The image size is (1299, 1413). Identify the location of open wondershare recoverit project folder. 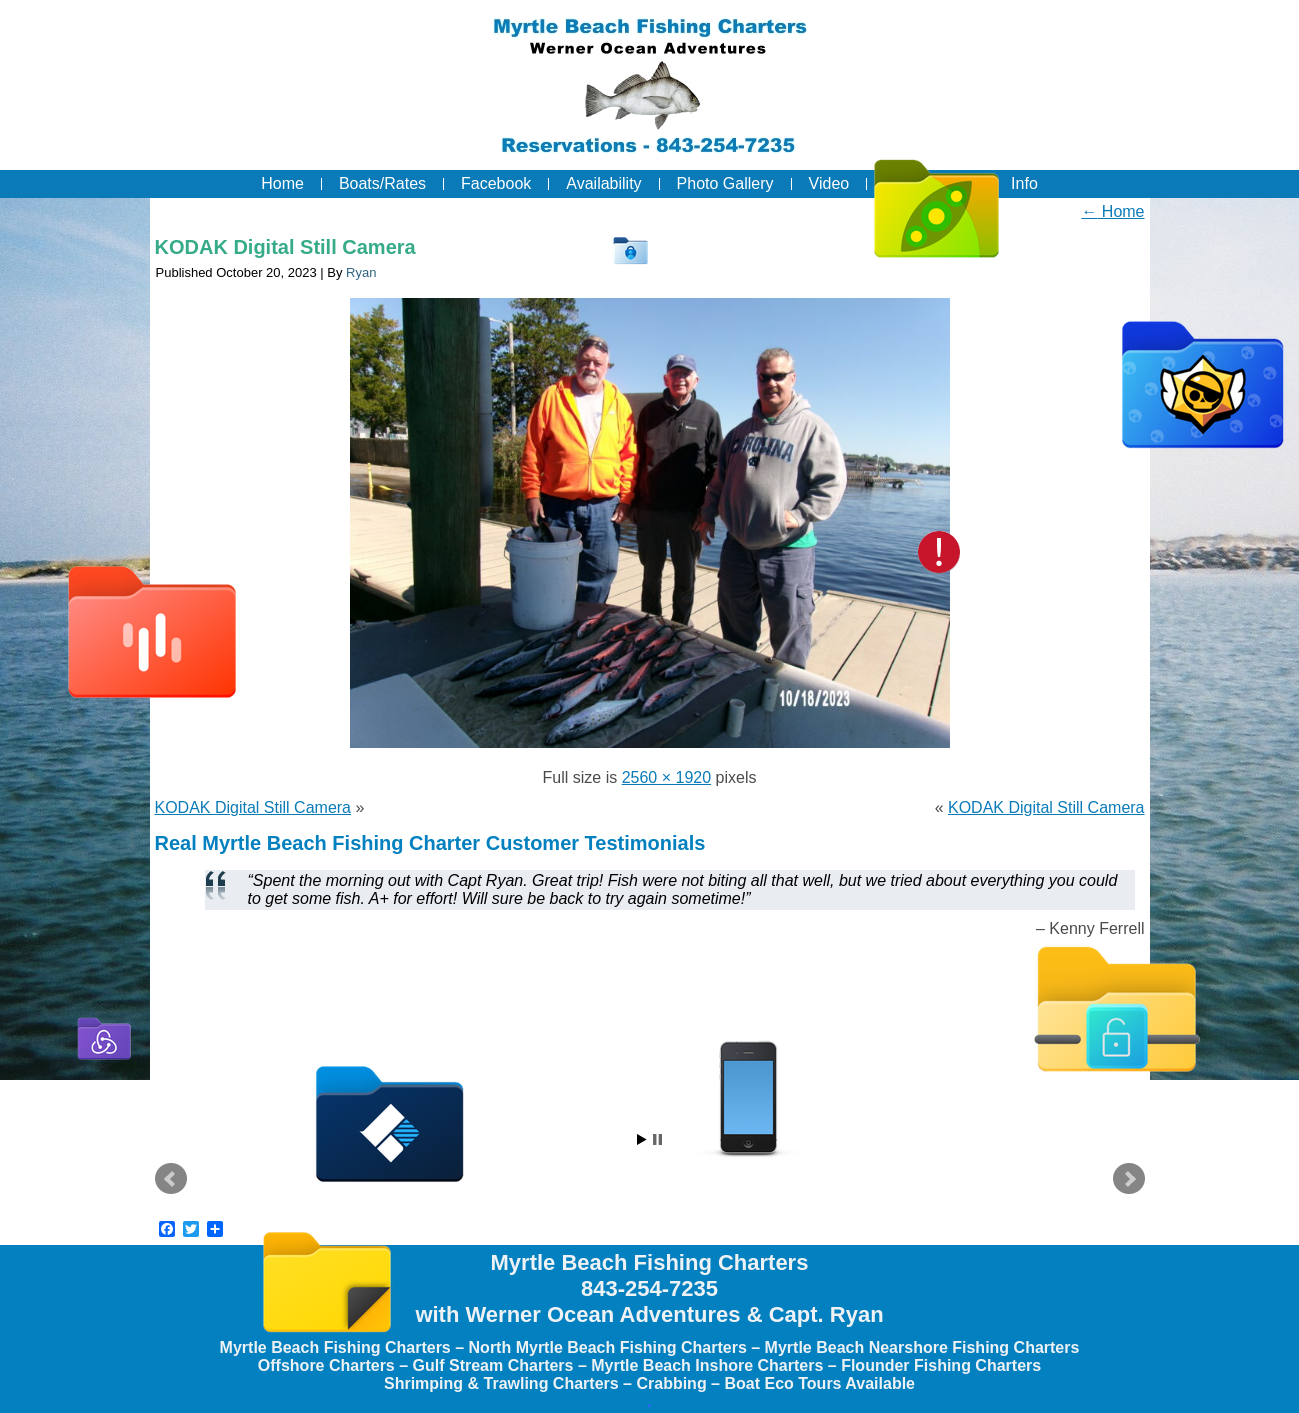
(389, 1128).